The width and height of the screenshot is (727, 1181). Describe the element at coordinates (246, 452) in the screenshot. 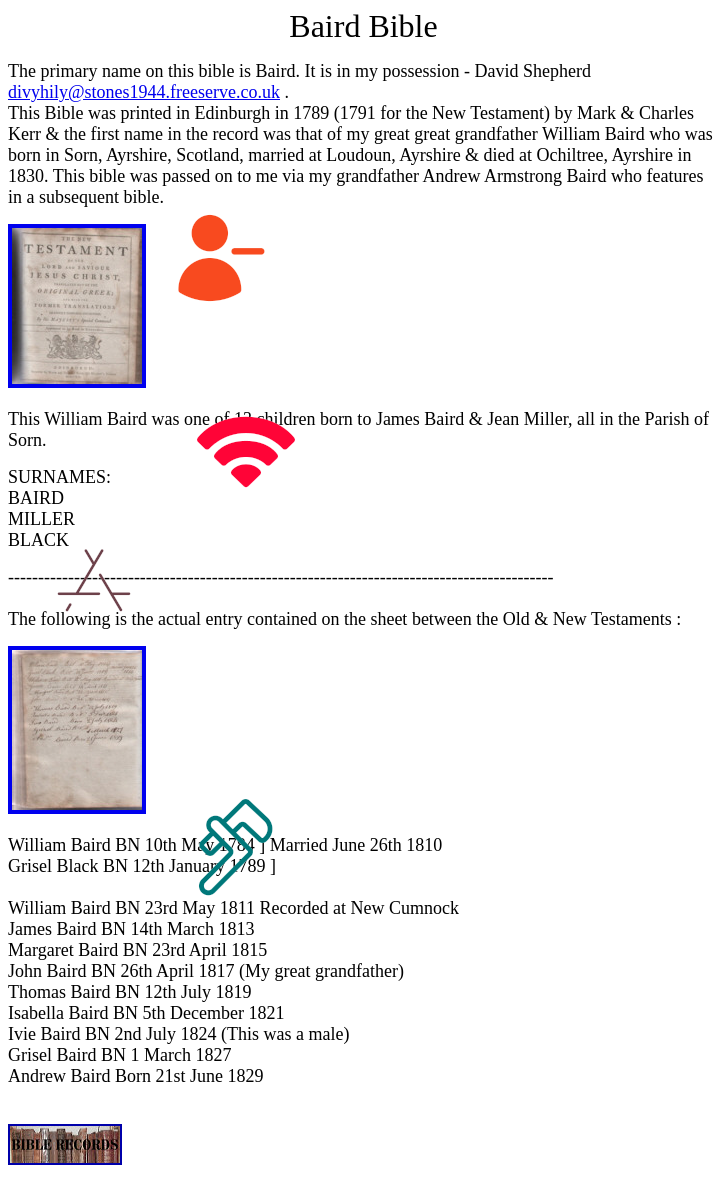

I see `indicates active wifi connection` at that location.